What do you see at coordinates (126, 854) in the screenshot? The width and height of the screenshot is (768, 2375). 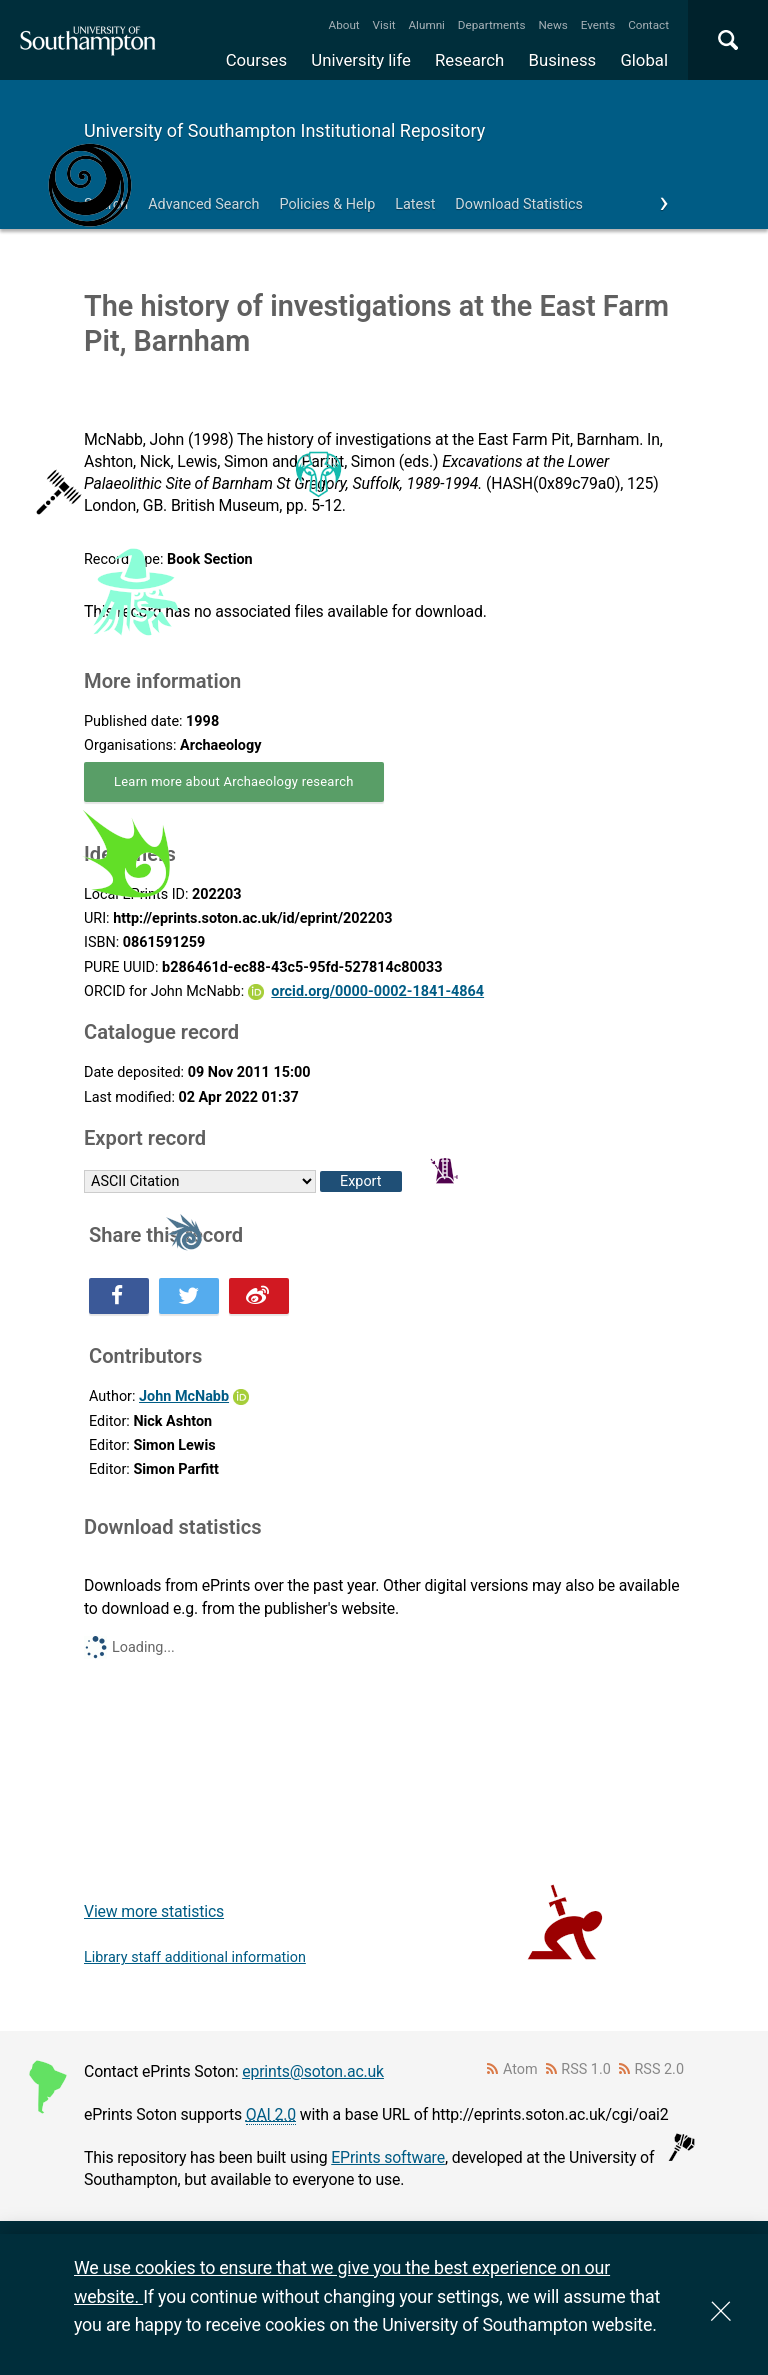 I see `indicates a power-up or special ability activation` at bounding box center [126, 854].